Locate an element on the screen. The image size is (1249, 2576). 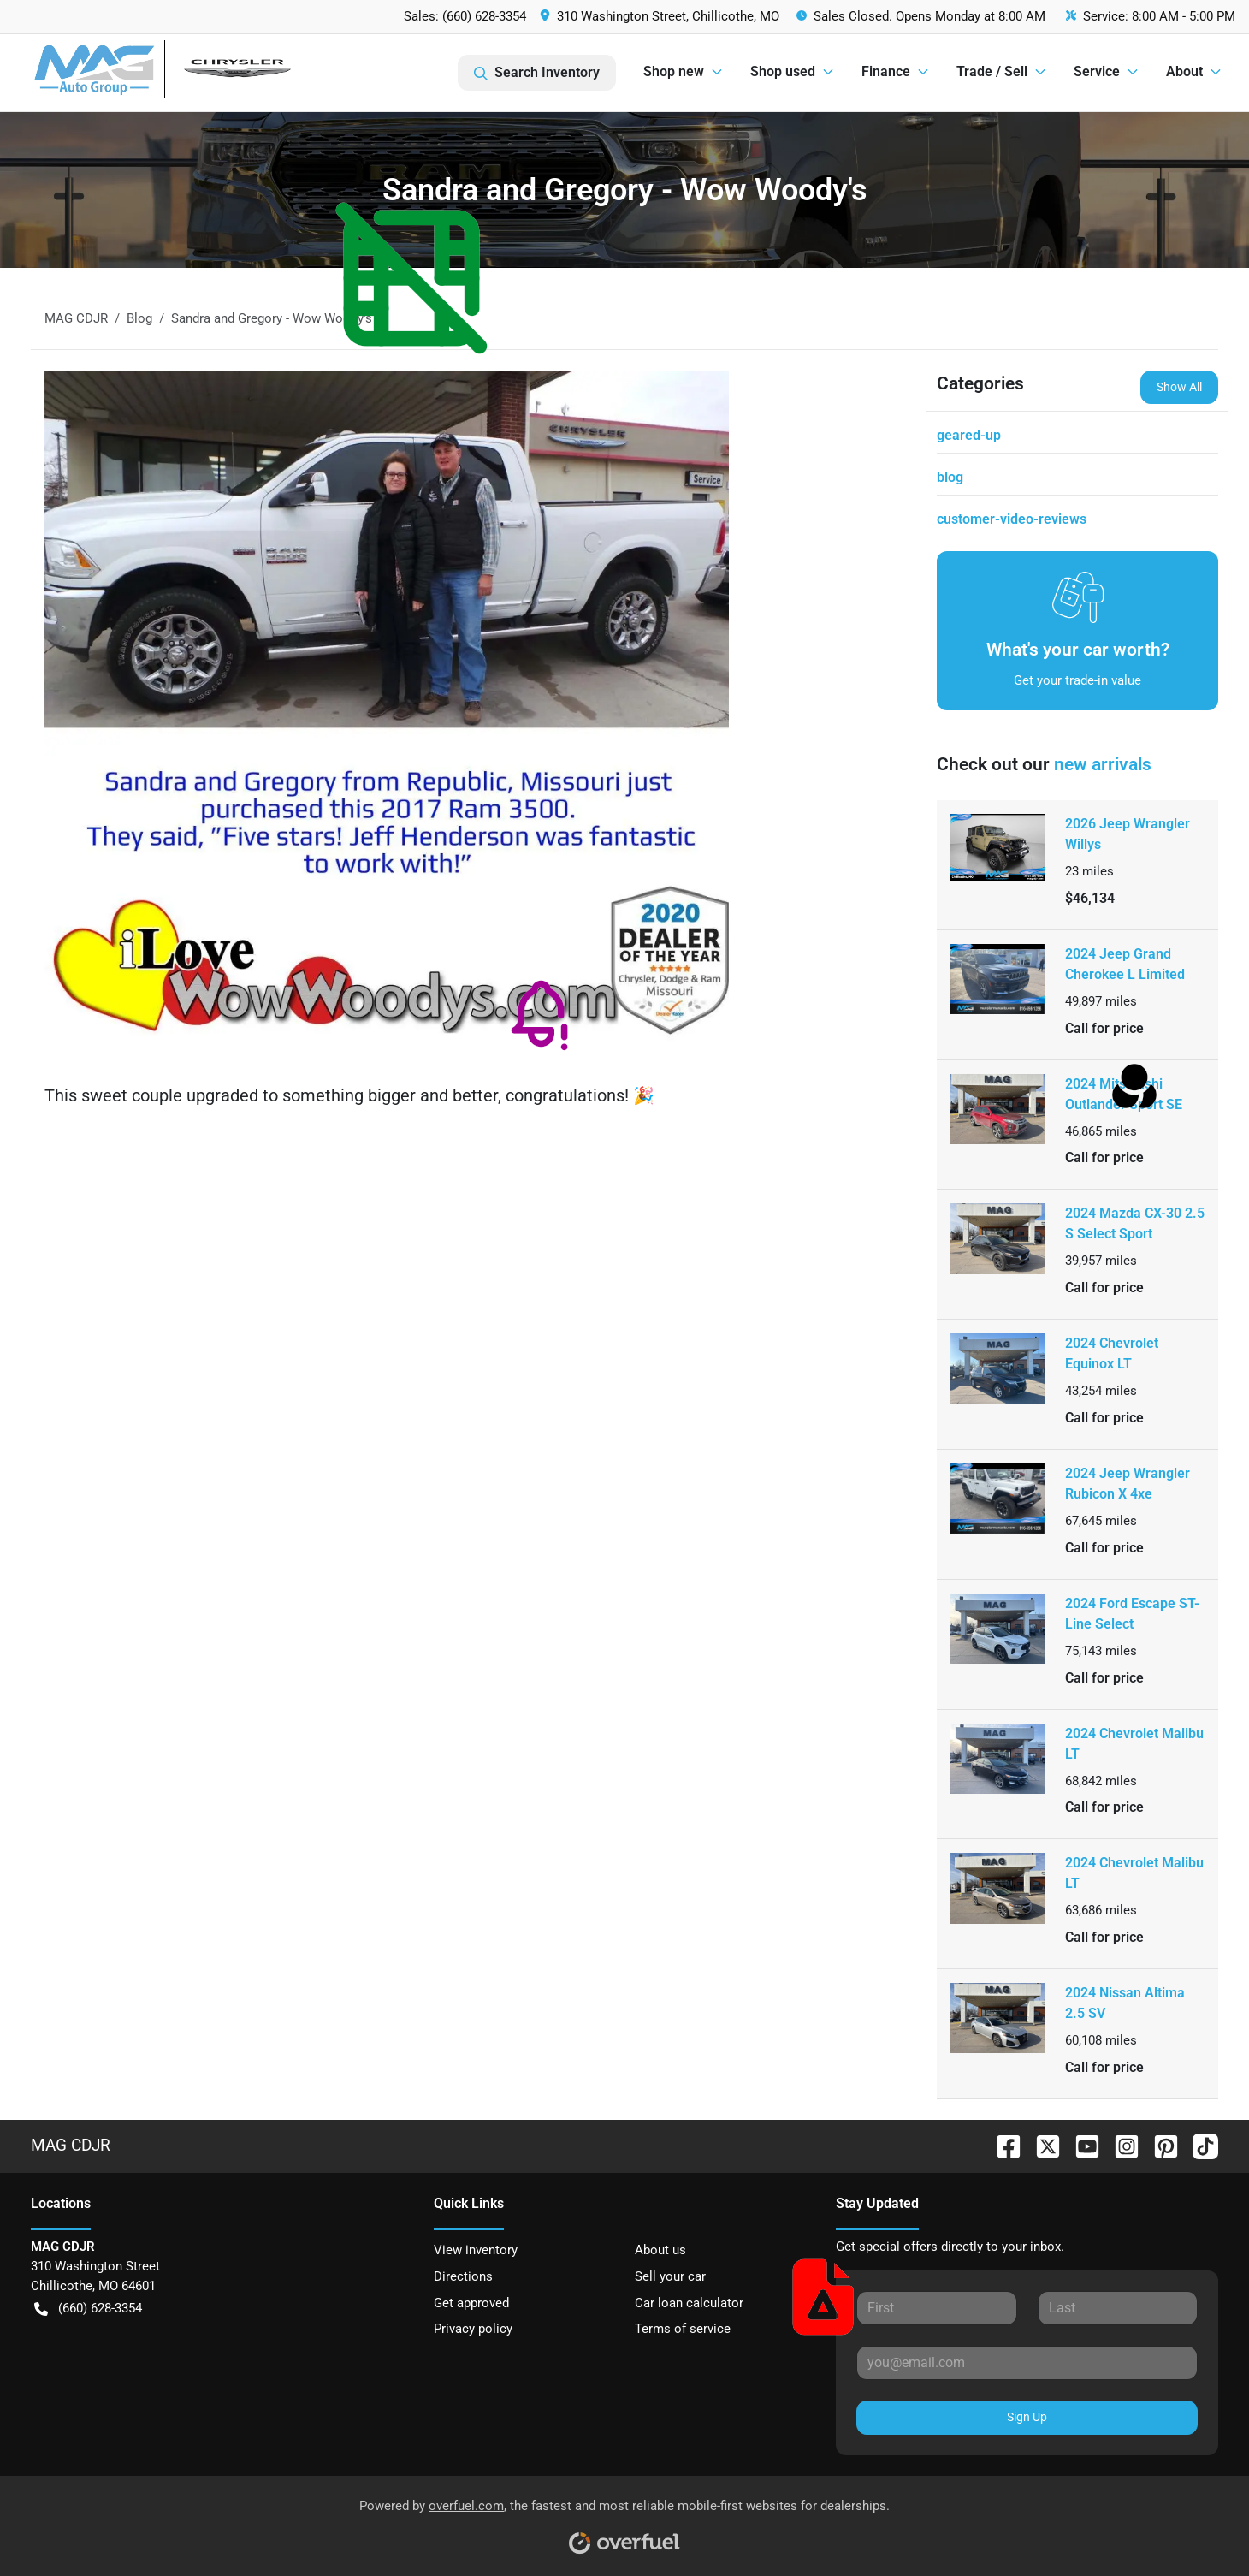
apply filters to refine results is located at coordinates (1134, 1086).